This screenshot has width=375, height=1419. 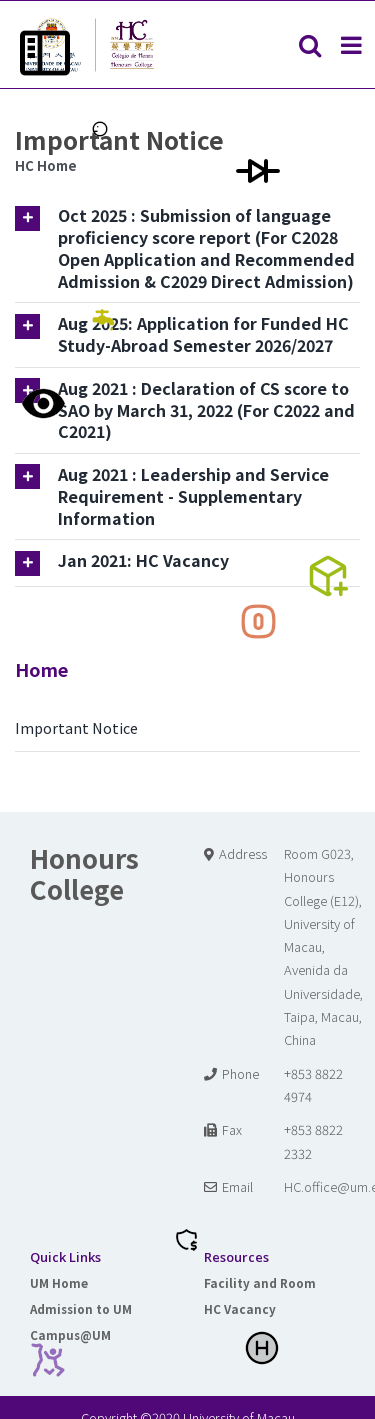 What do you see at coordinates (100, 129) in the screenshot?
I see `emoji or reaction looking left` at bounding box center [100, 129].